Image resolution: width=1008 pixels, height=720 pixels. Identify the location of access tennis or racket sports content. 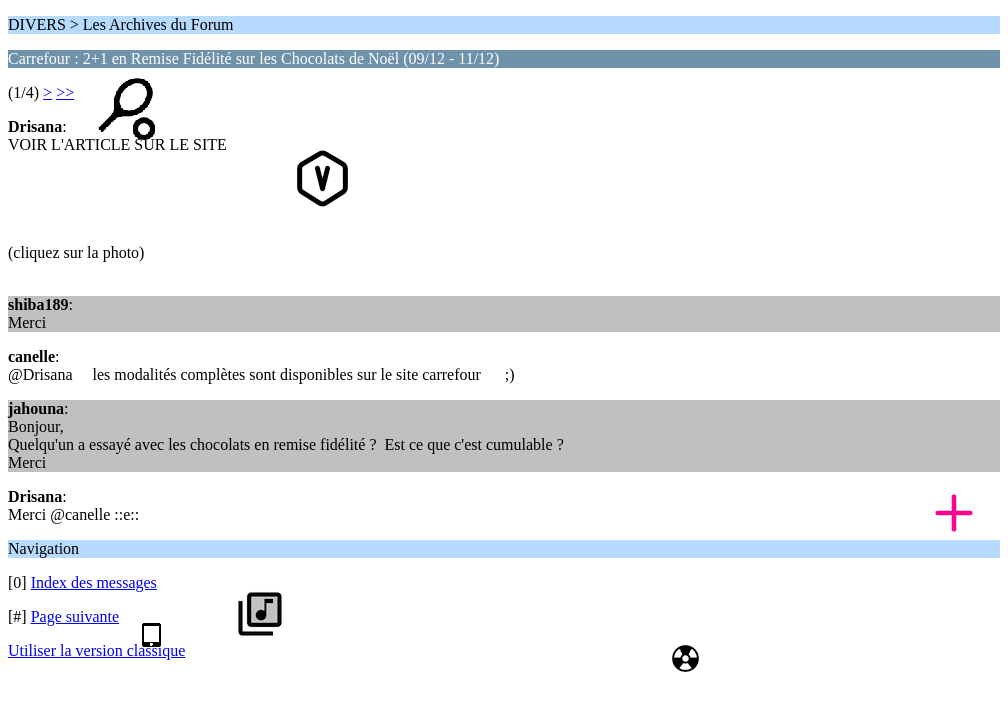
(127, 109).